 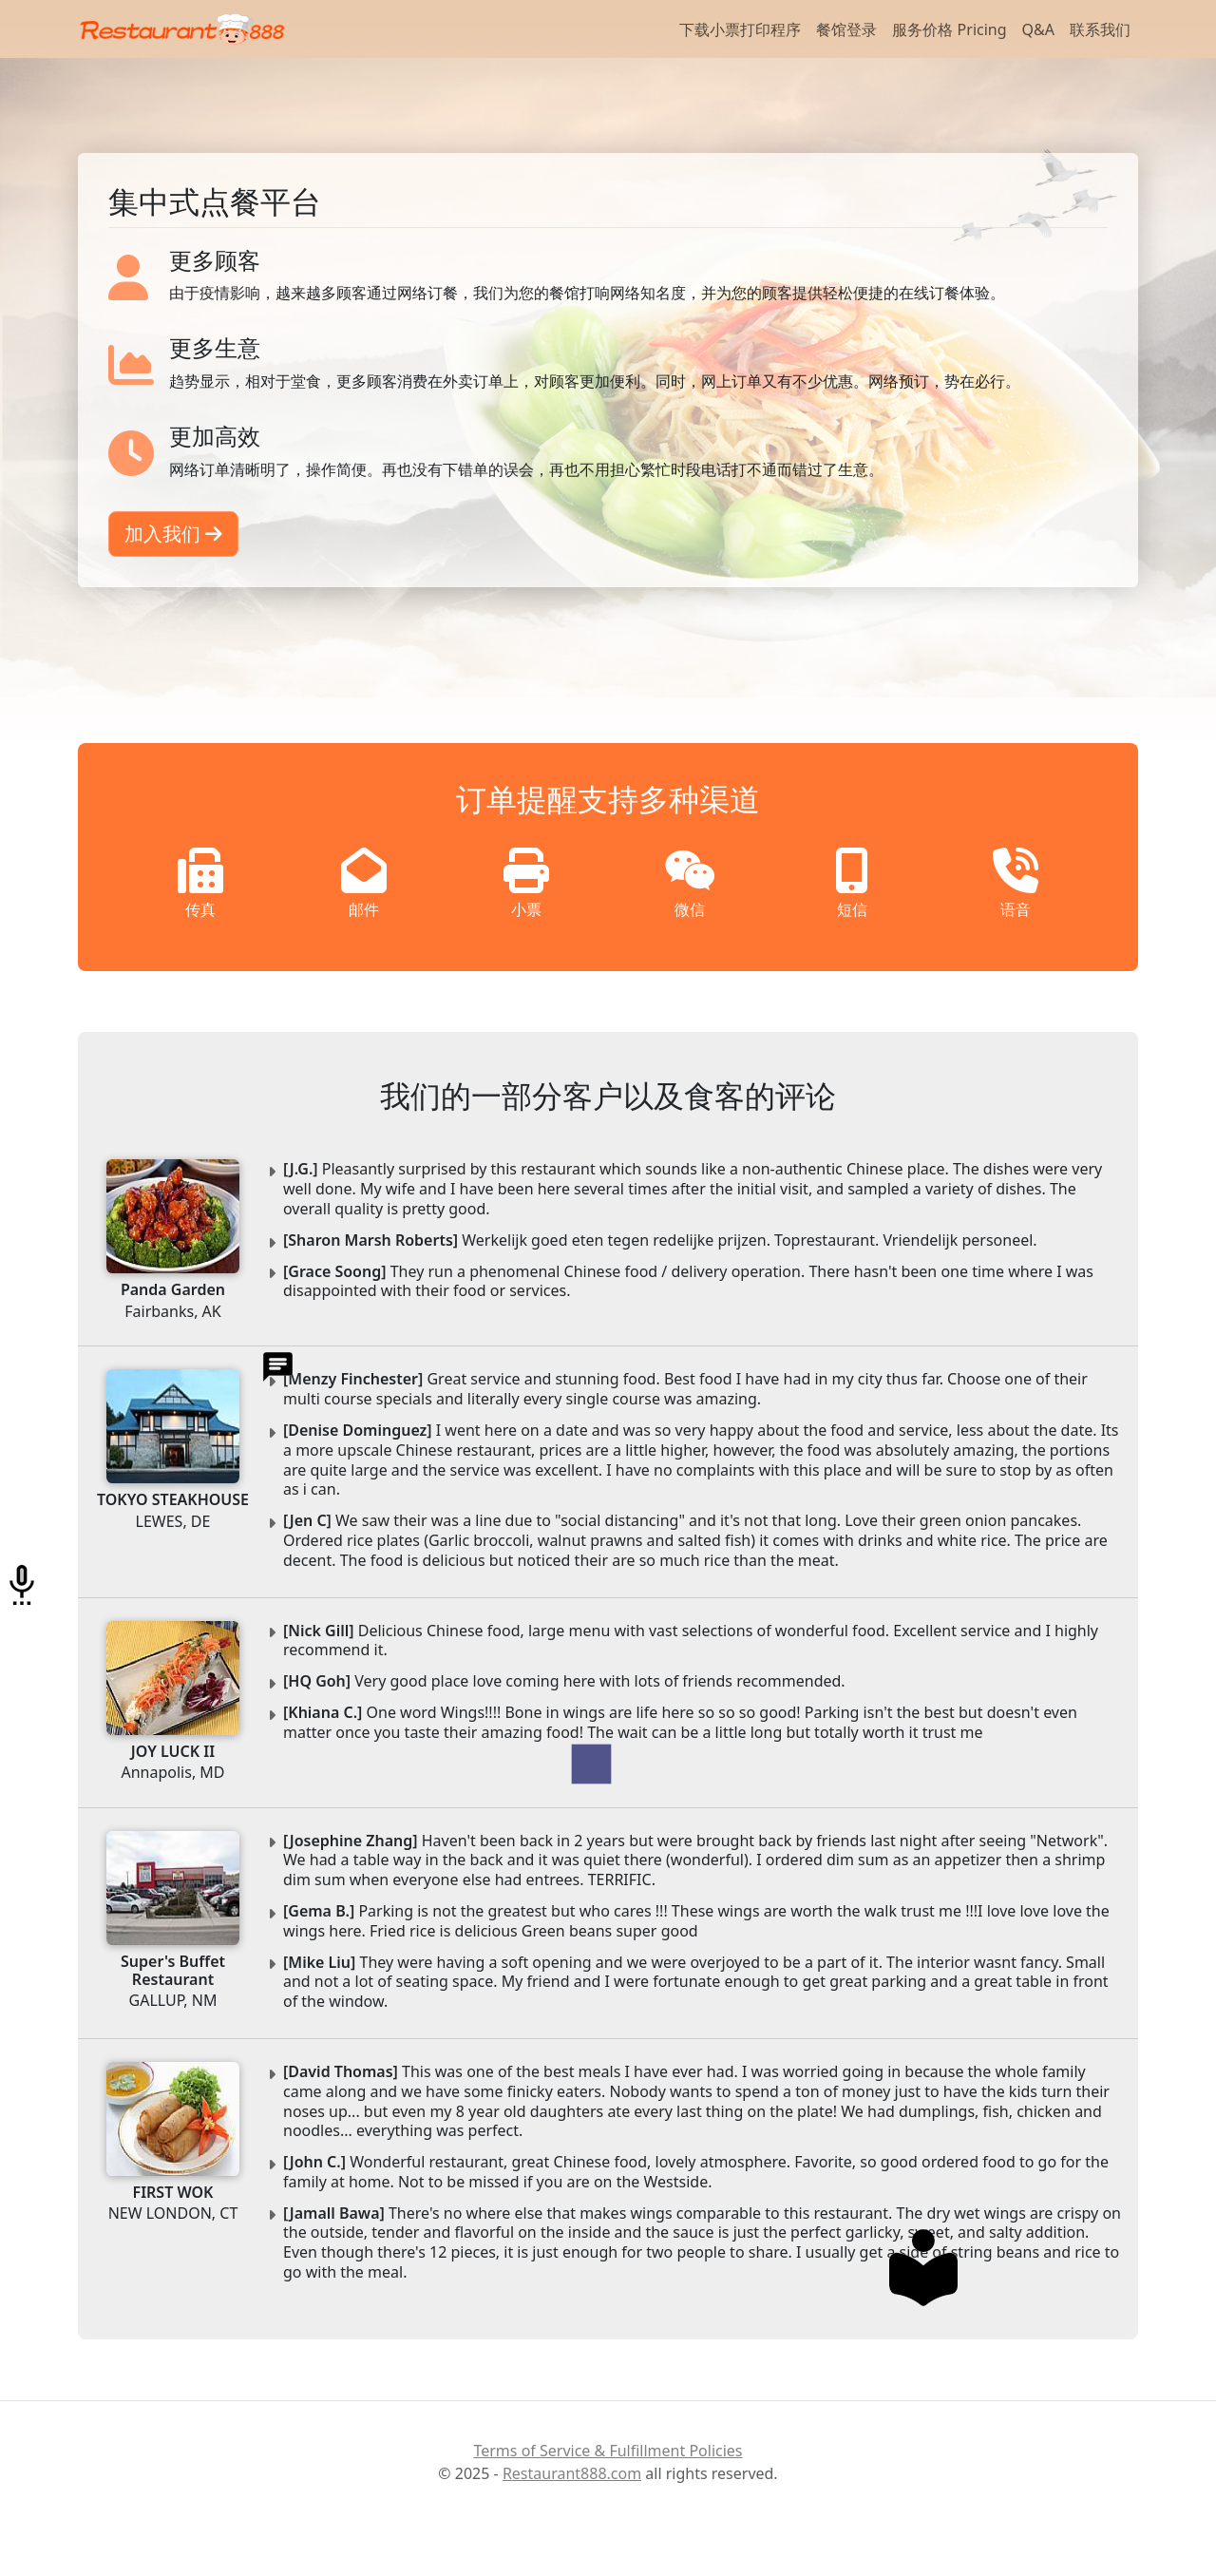 I want to click on access voice input settings, so click(x=22, y=1584).